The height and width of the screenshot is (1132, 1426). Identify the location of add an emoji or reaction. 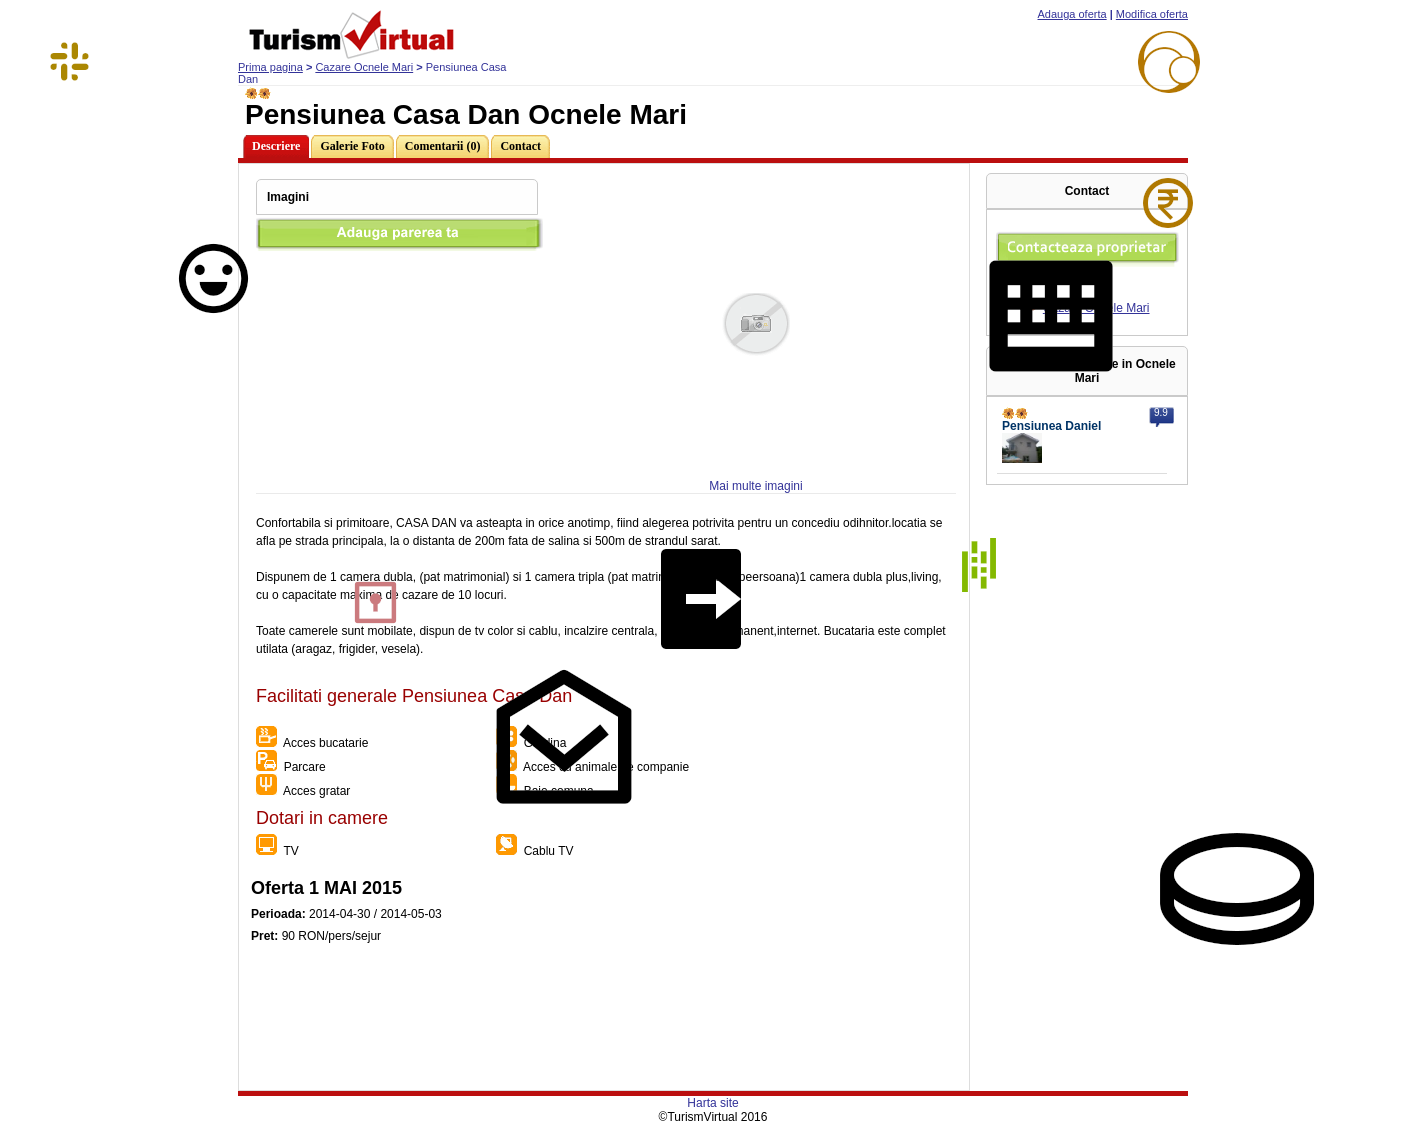
(213, 278).